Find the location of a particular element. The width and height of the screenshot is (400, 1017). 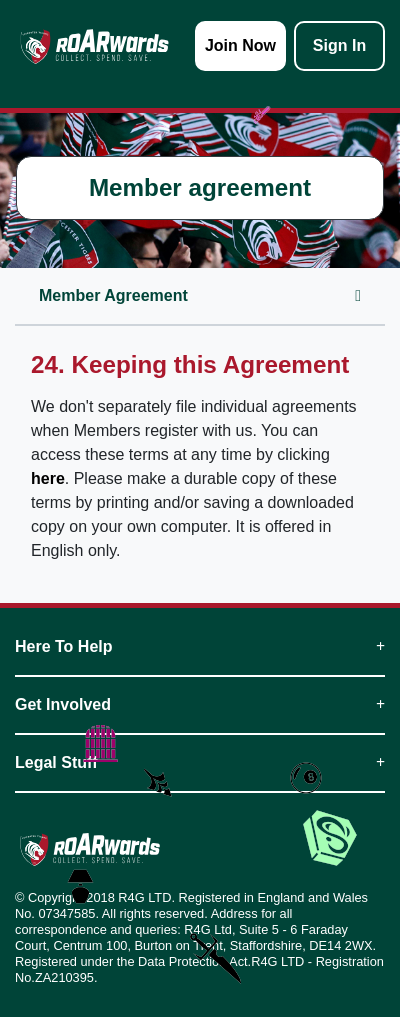

select a ritual or sacrifice action in a game is located at coordinates (215, 958).